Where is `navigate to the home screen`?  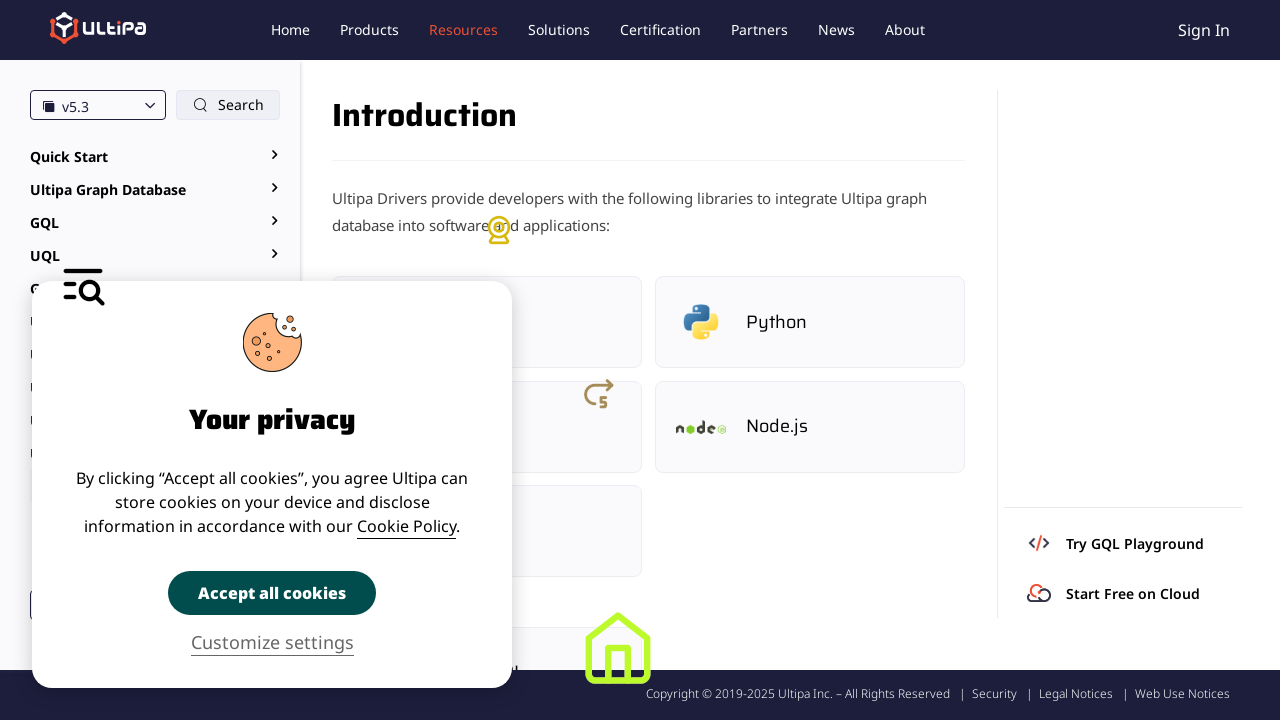
navigate to the home screen is located at coordinates (618, 648).